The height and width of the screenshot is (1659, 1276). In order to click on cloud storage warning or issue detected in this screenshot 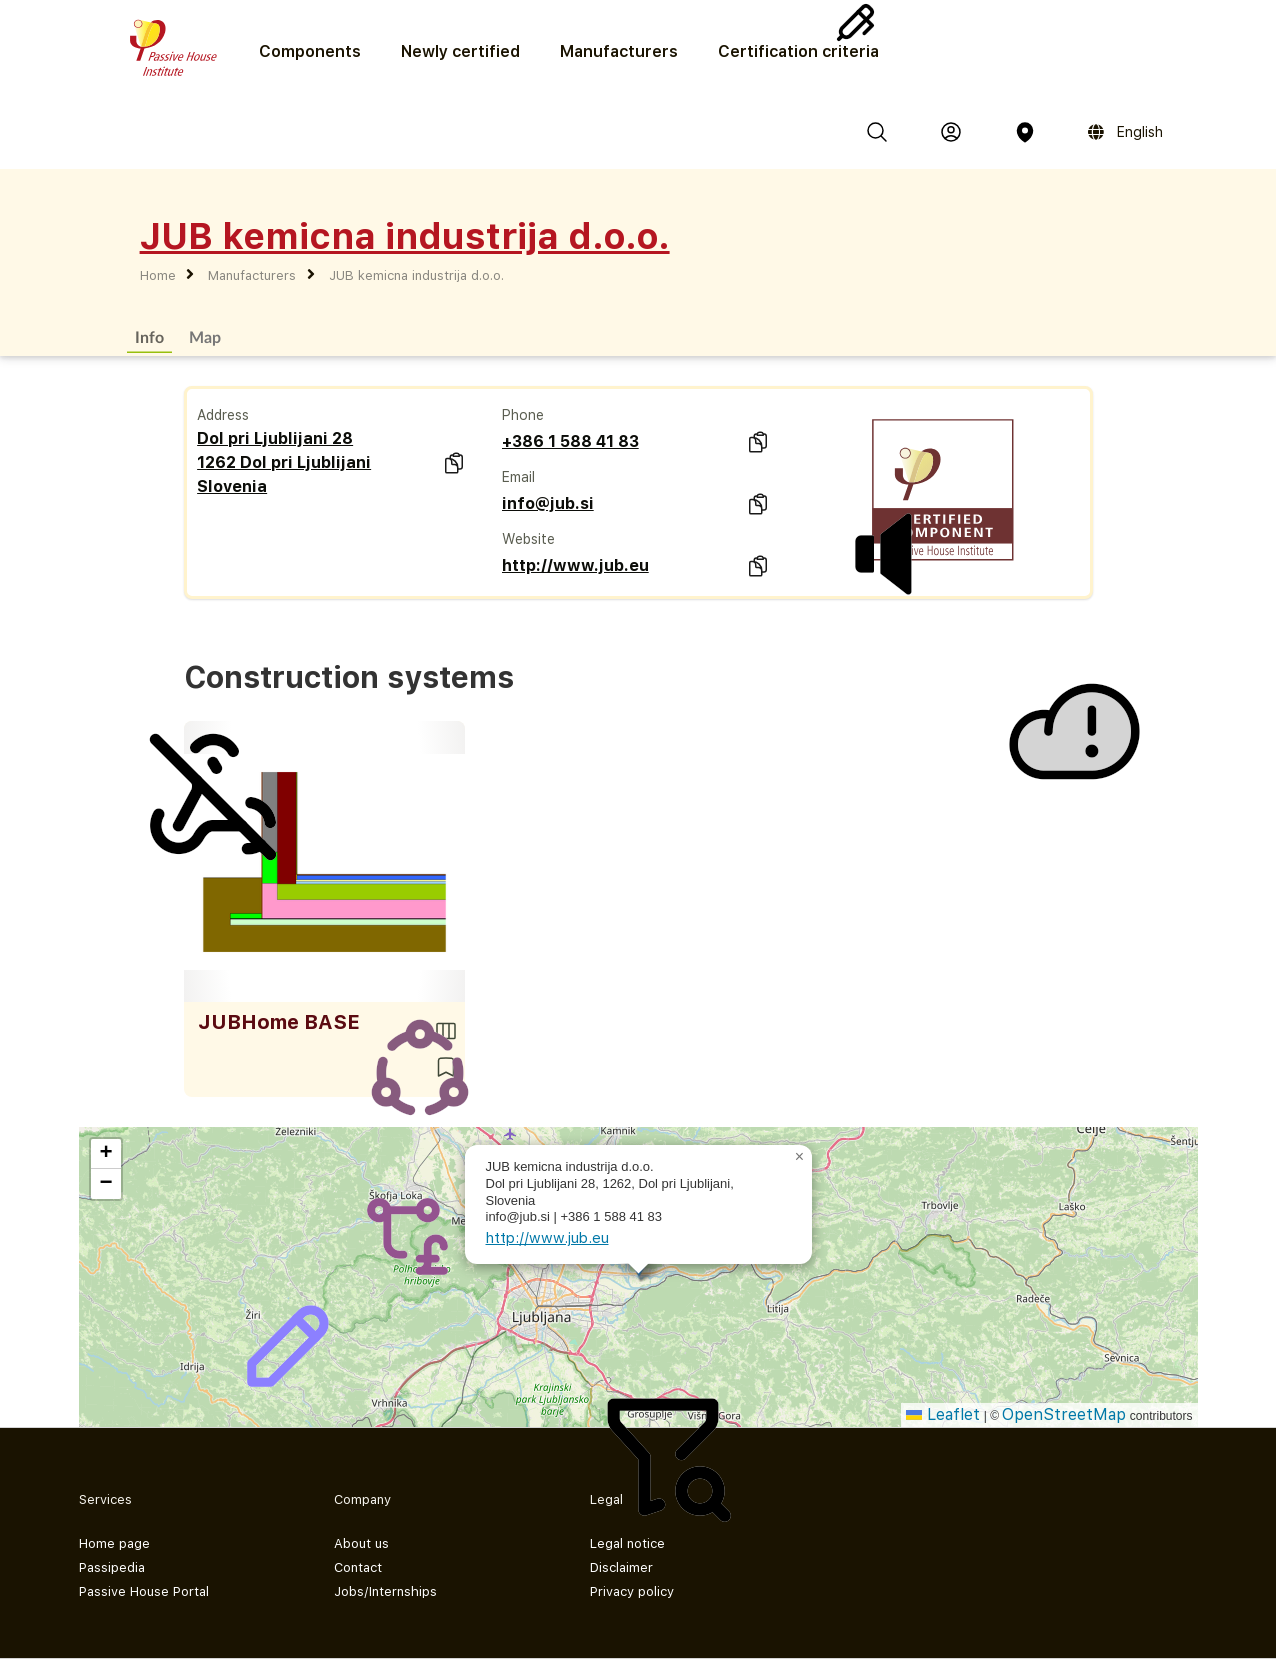, I will do `click(1074, 731)`.